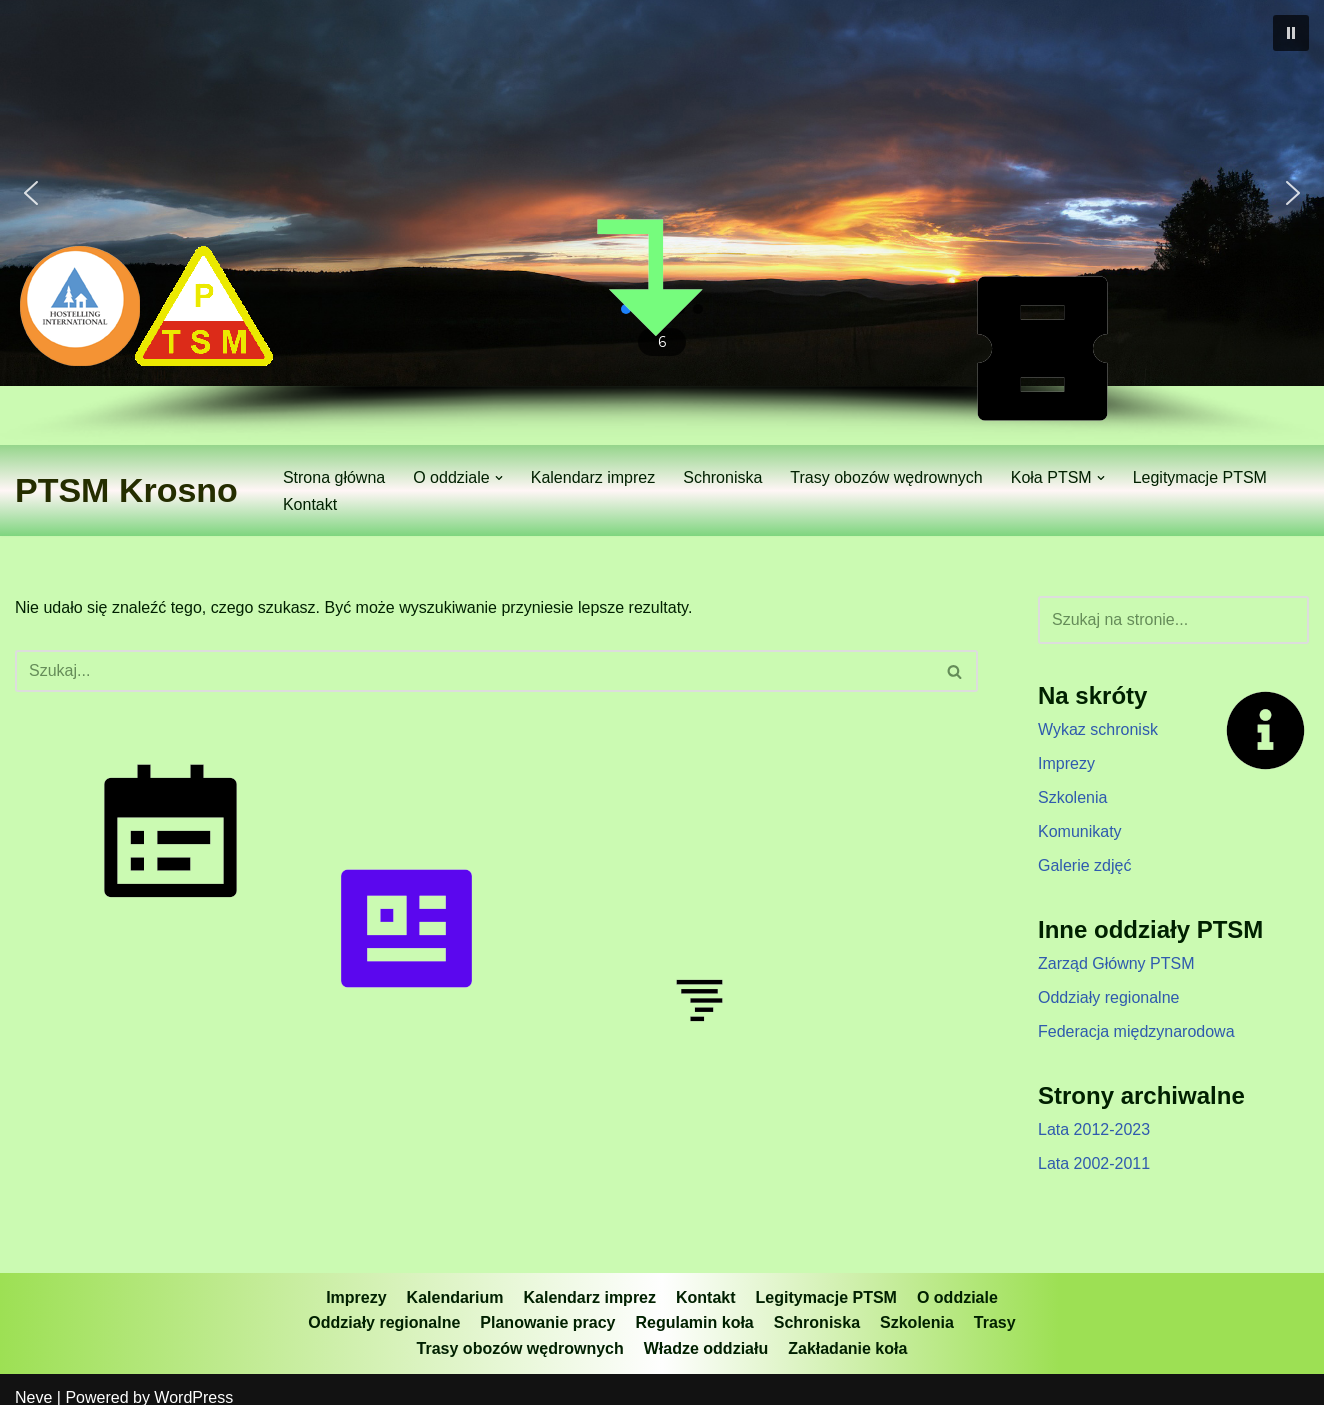 This screenshot has height=1405, width=1324. I want to click on view more information or details, so click(1265, 730).